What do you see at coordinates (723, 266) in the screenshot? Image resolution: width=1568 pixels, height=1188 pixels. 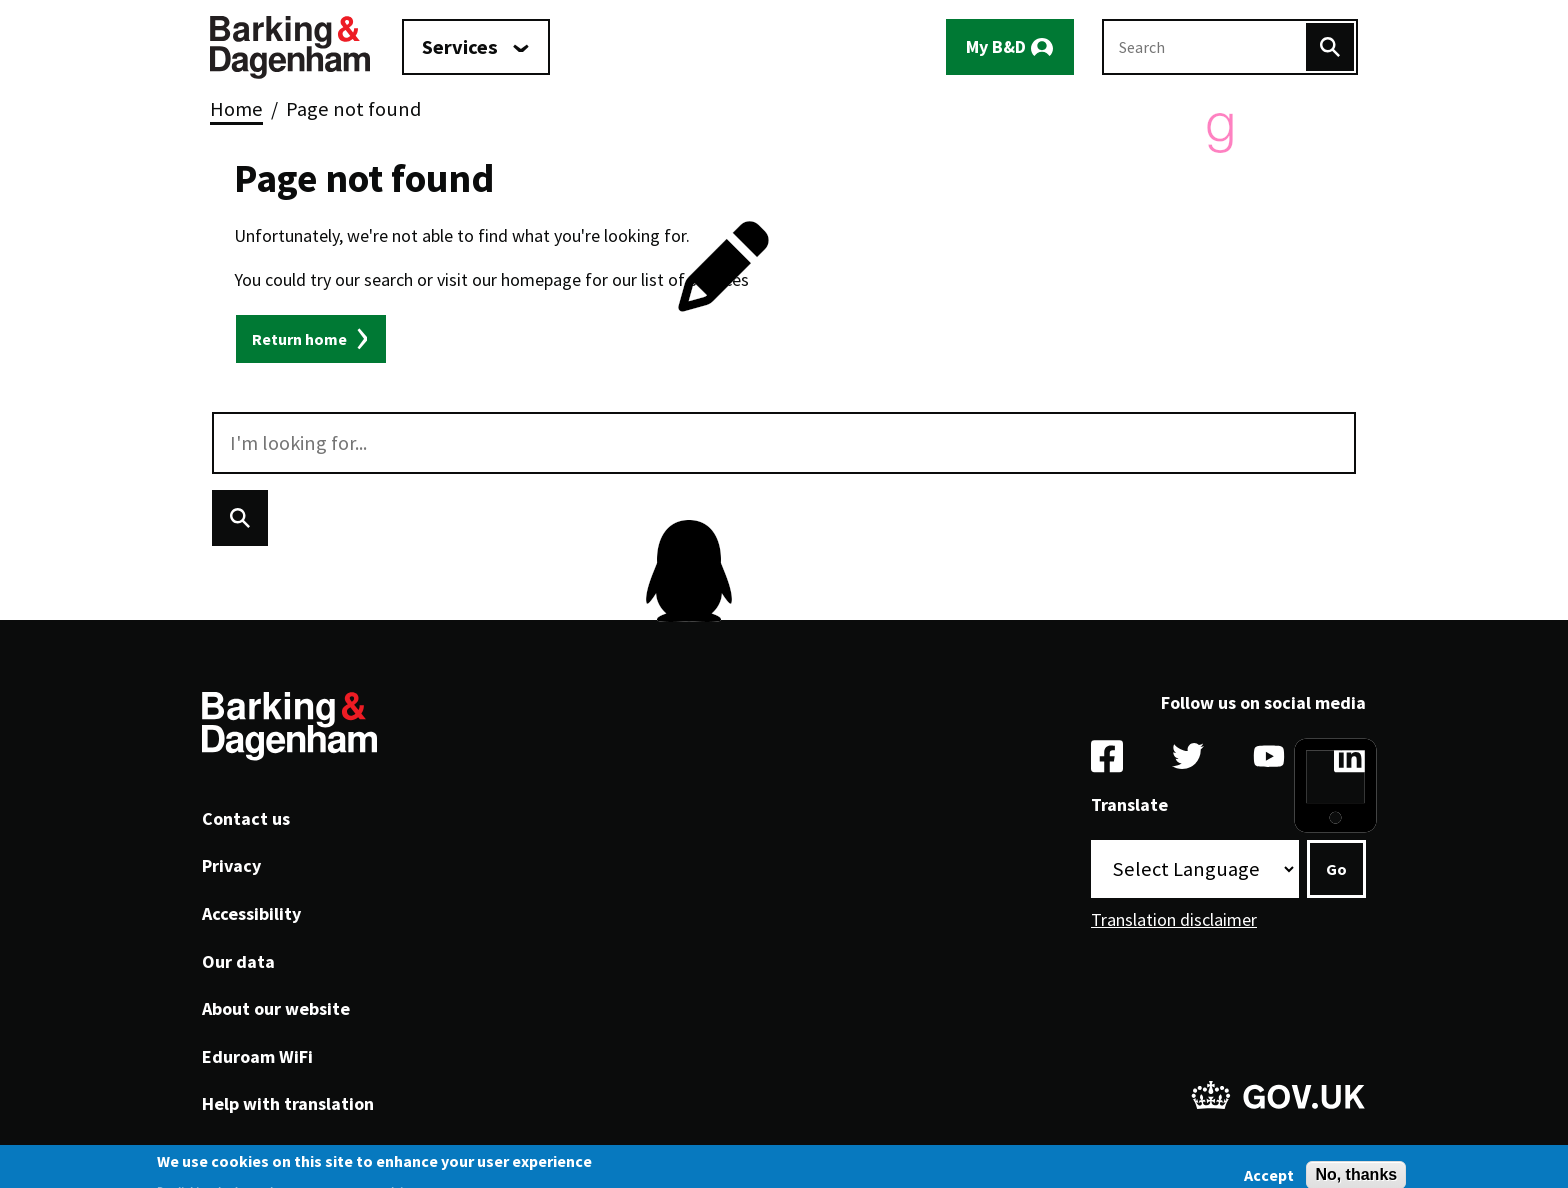 I see `edit or modify content` at bounding box center [723, 266].